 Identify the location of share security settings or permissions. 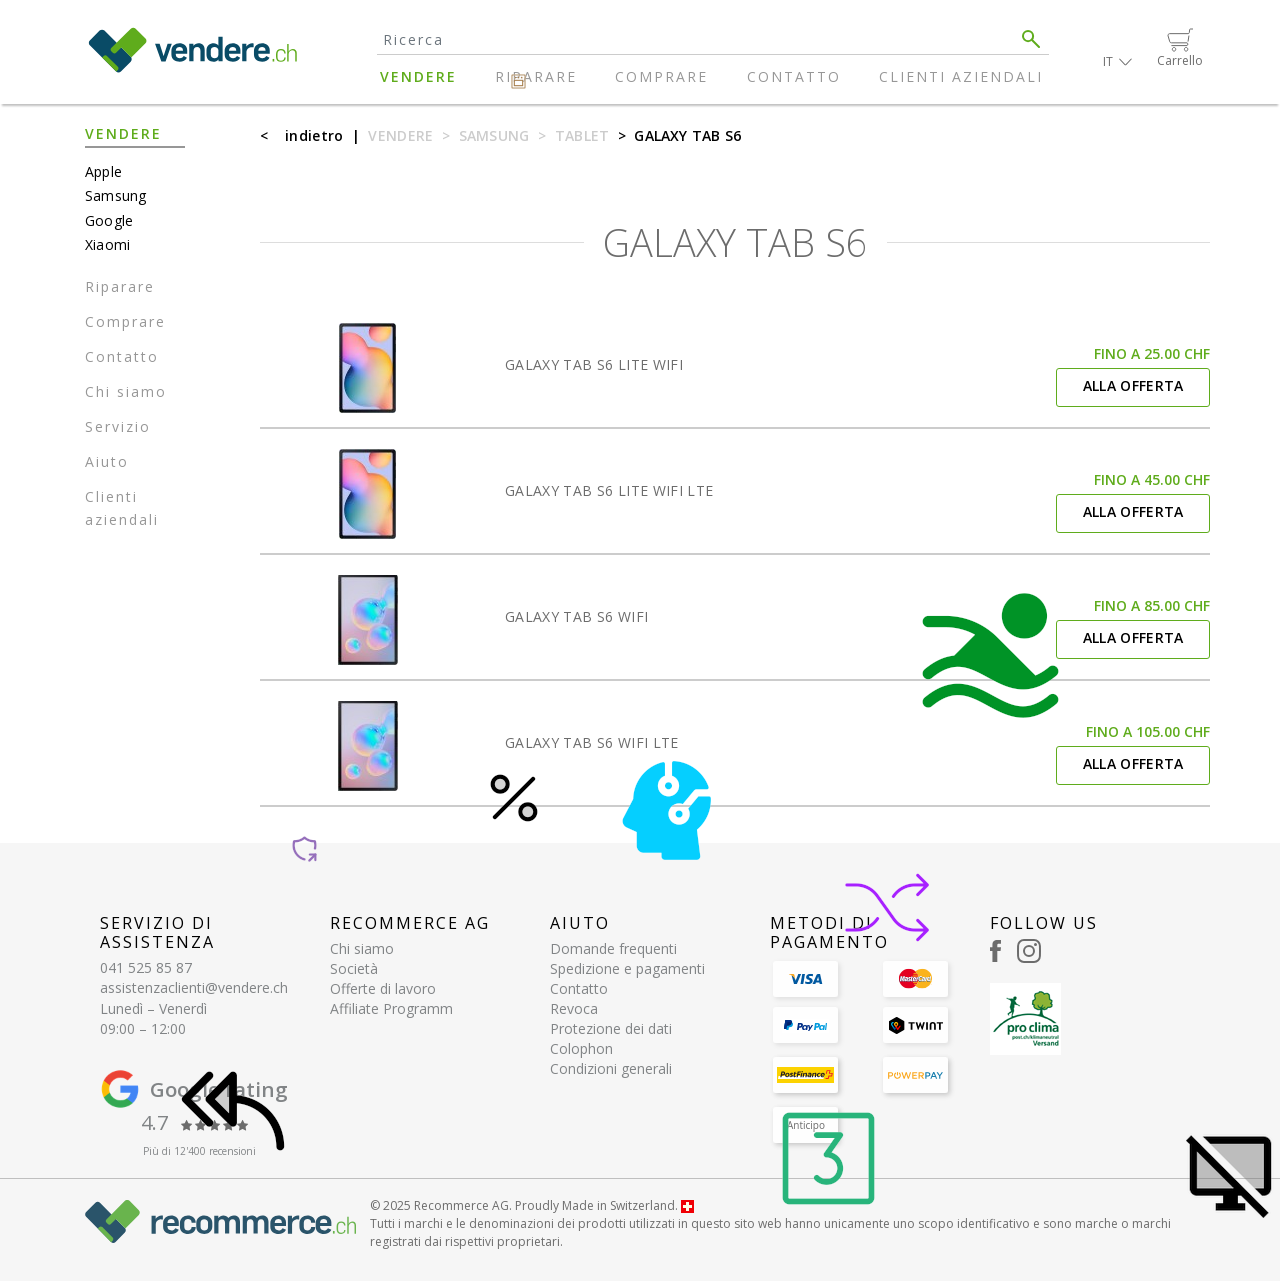
(304, 848).